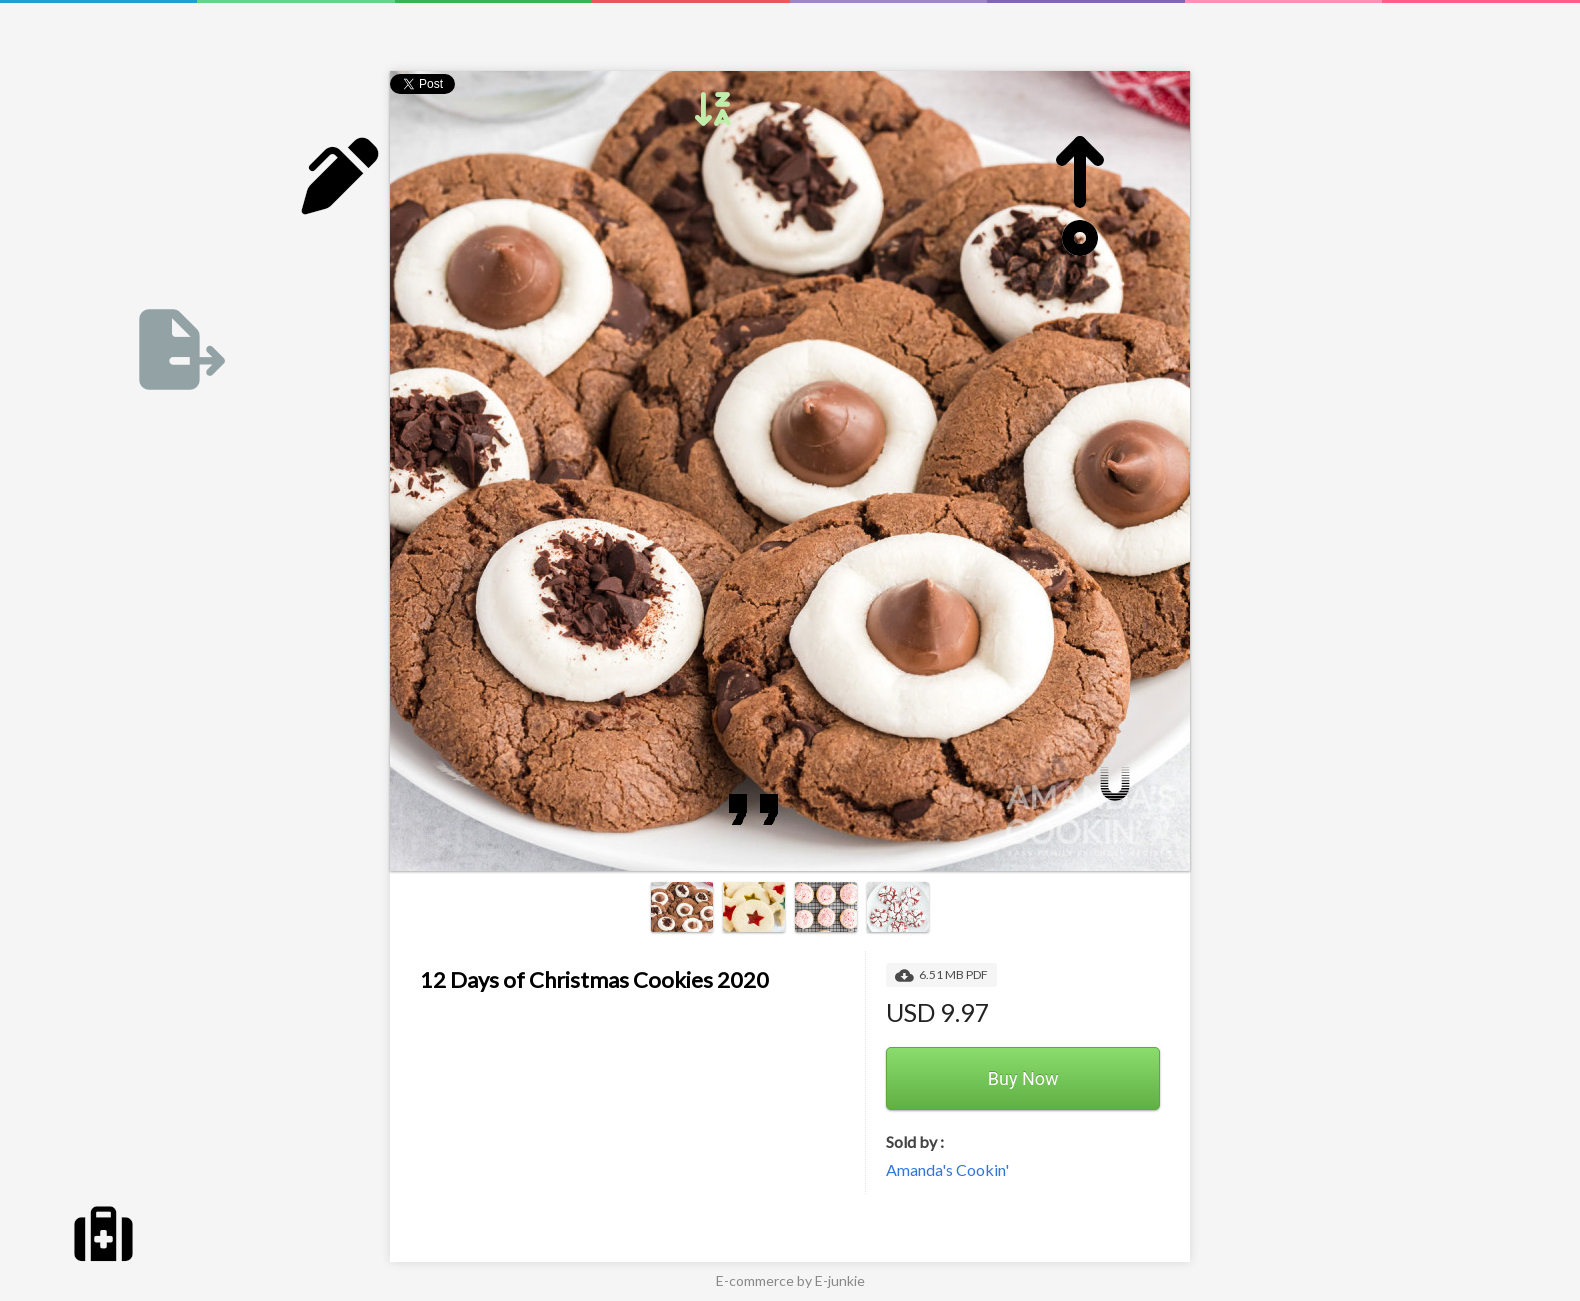 This screenshot has width=1580, height=1301. Describe the element at coordinates (753, 809) in the screenshot. I see `insert a block quote` at that location.